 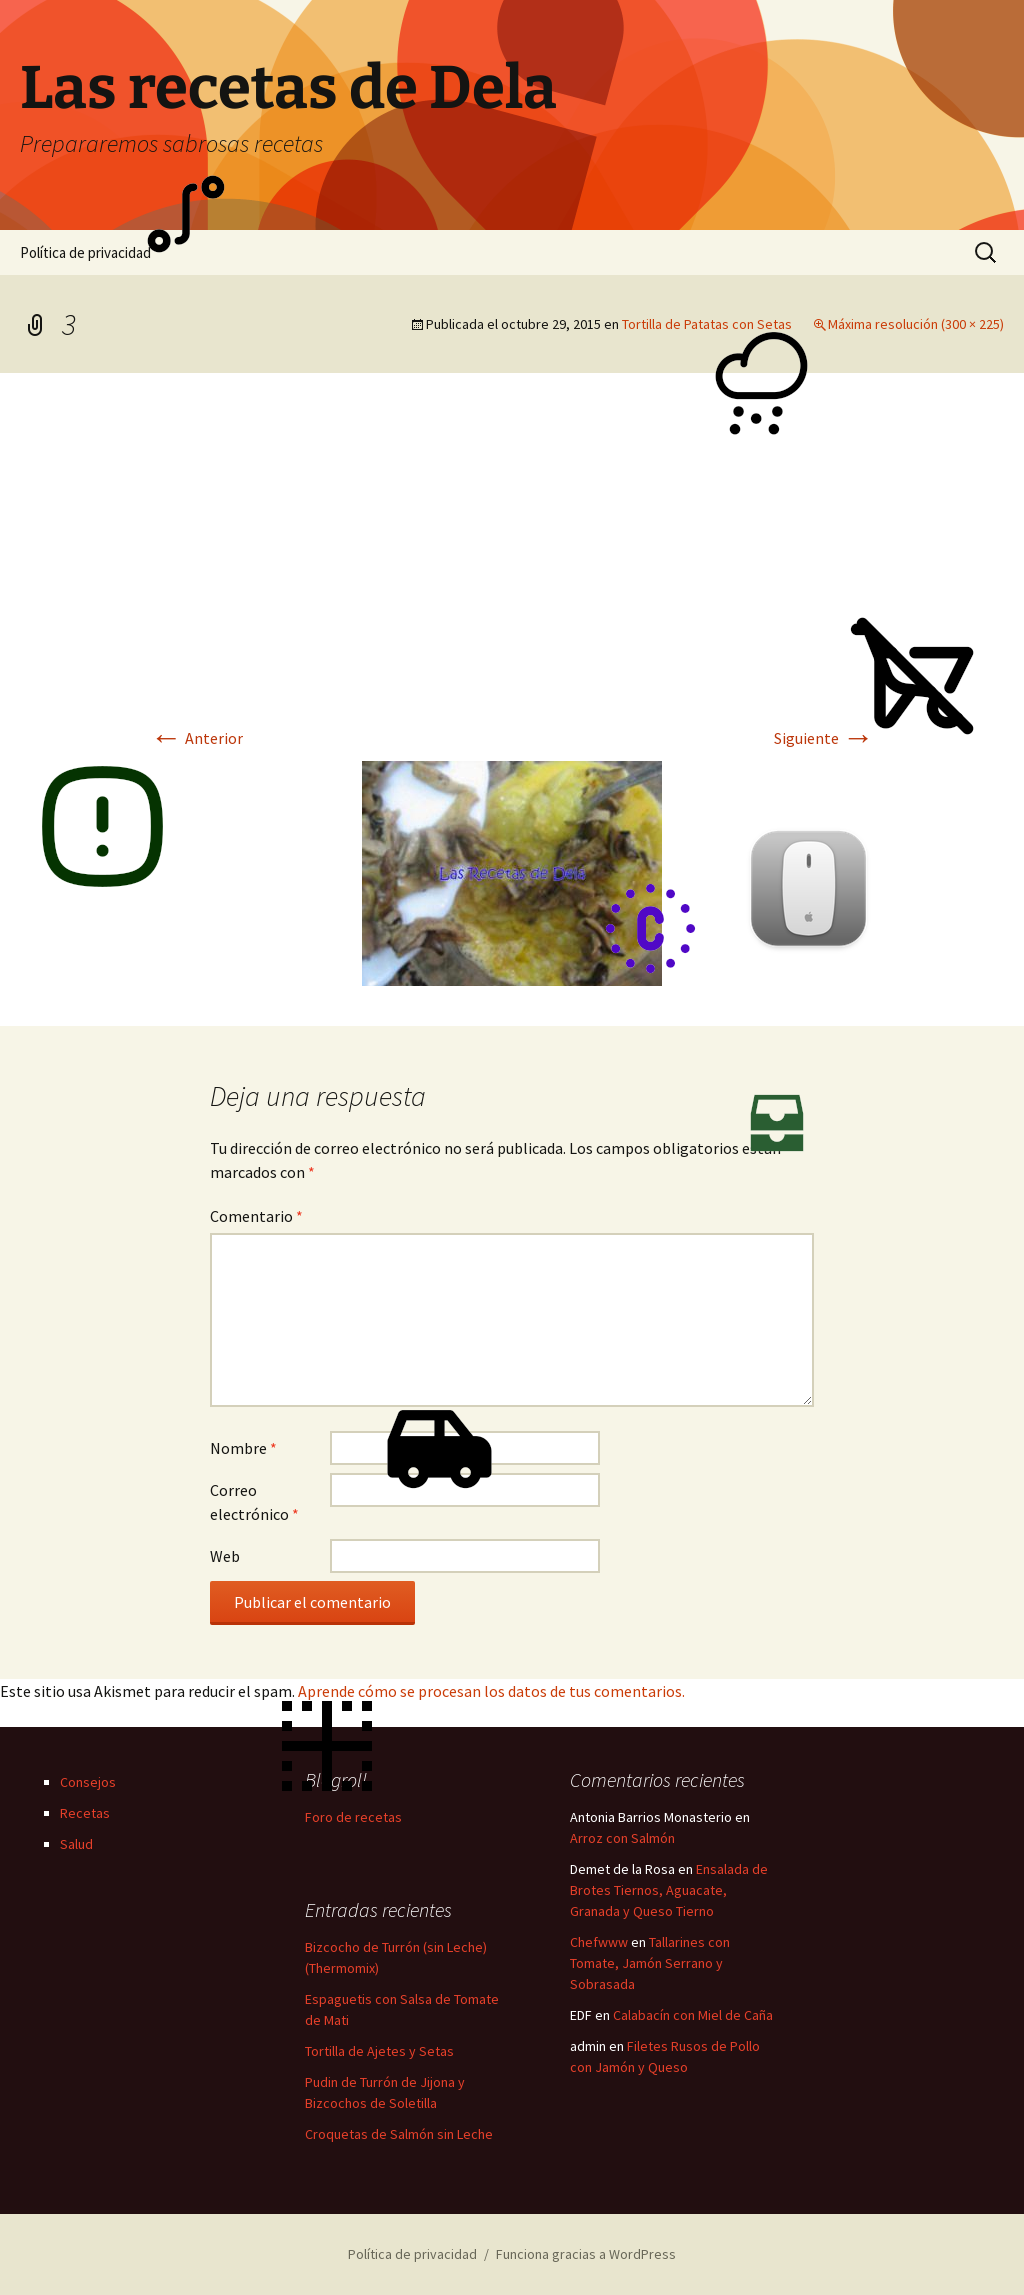 What do you see at coordinates (915, 676) in the screenshot?
I see `remove item from garden cart` at bounding box center [915, 676].